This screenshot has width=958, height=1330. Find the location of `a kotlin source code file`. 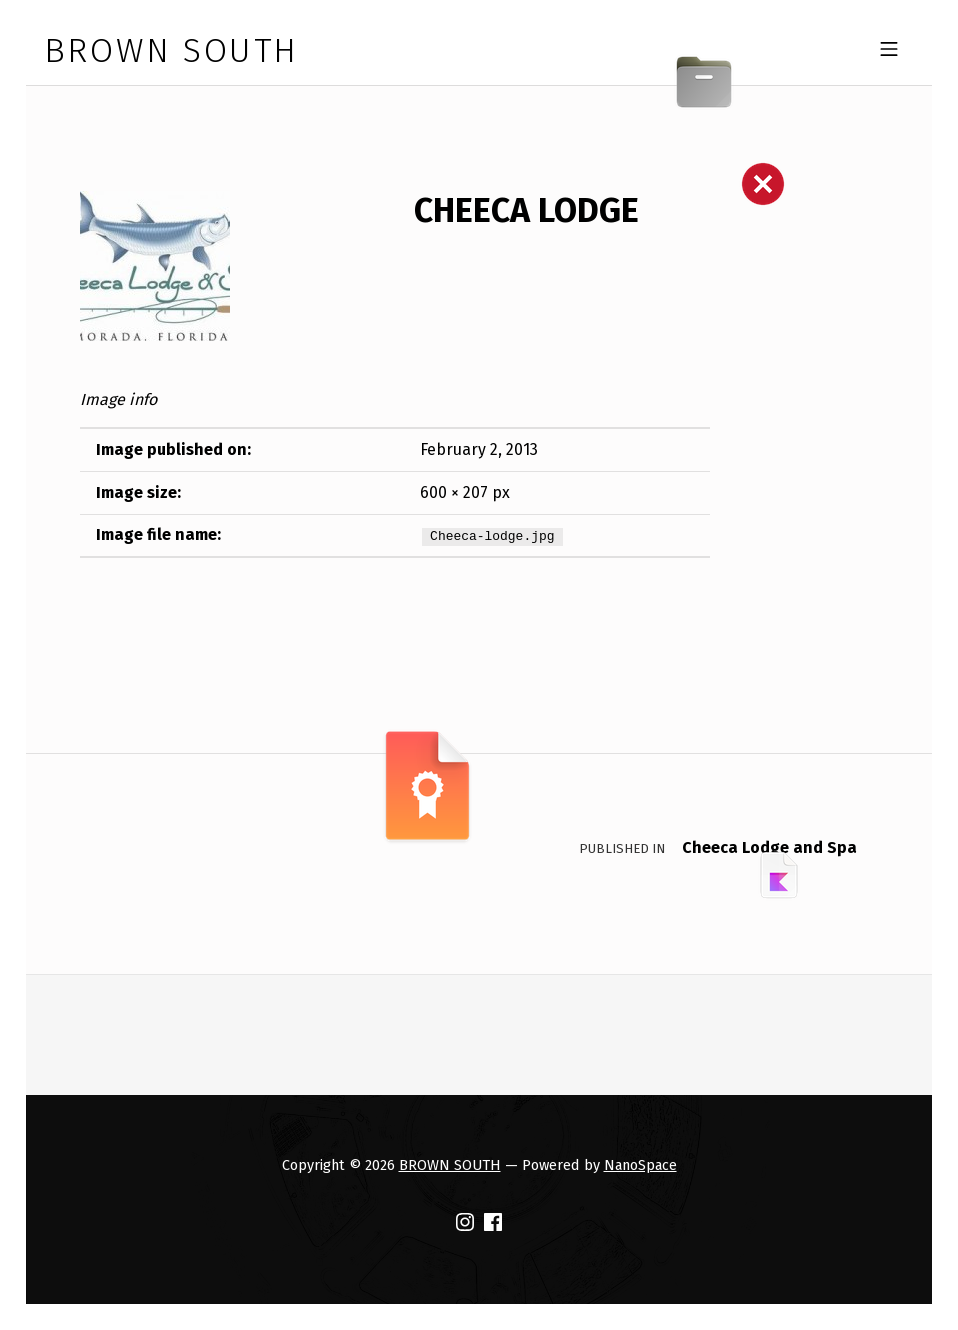

a kotlin source code file is located at coordinates (779, 875).